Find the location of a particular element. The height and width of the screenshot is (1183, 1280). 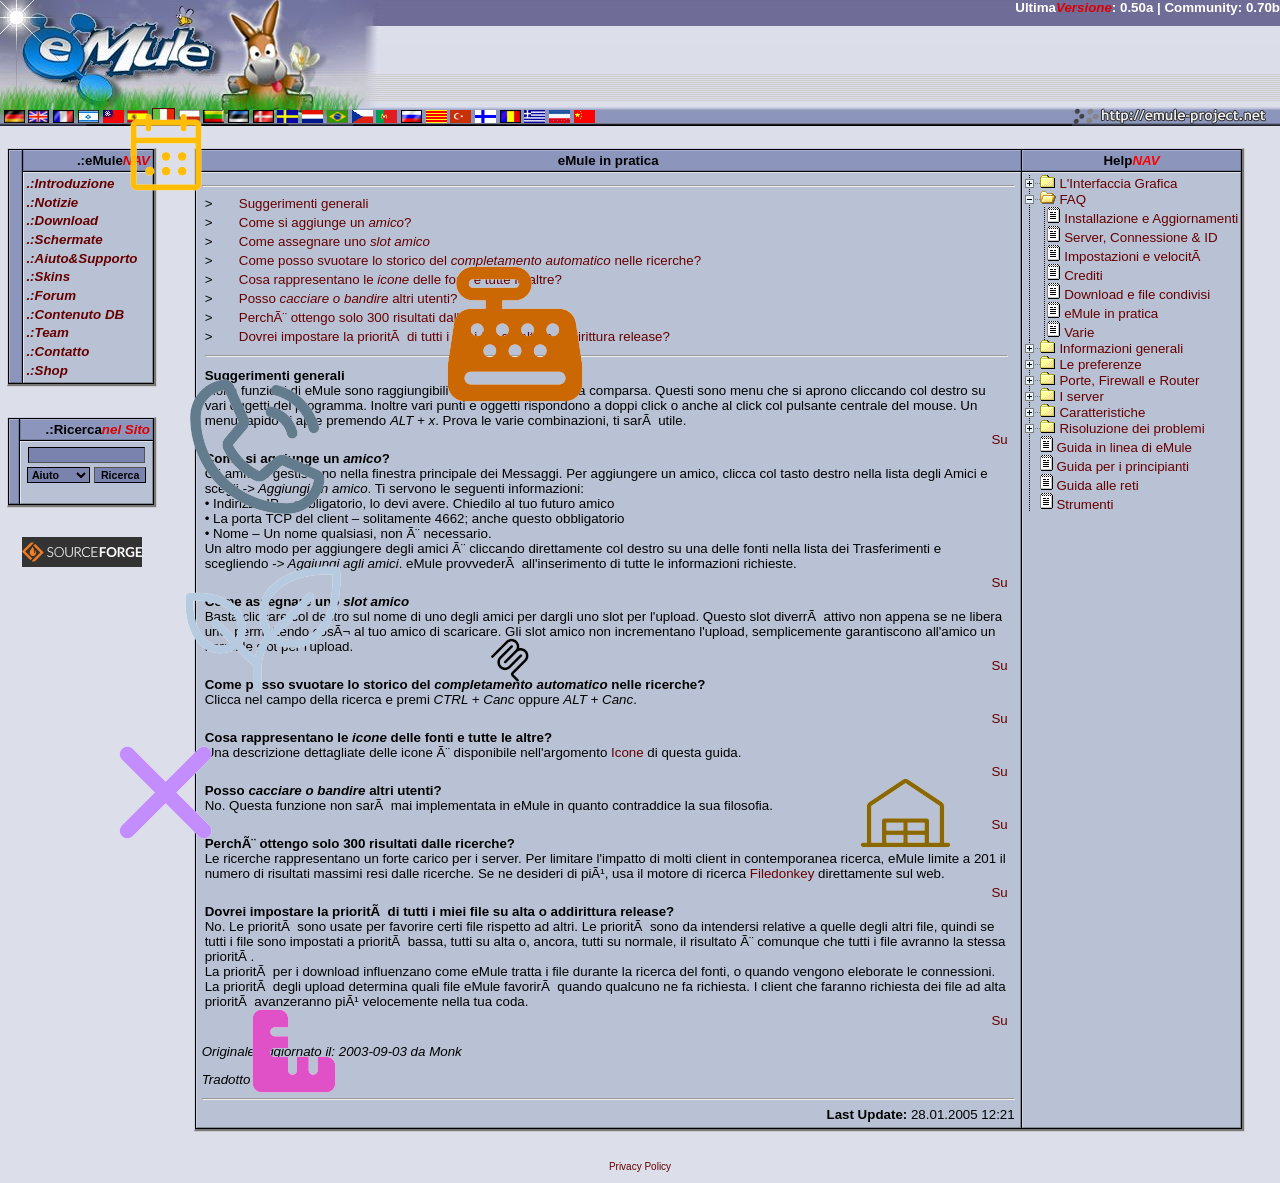

access garage or parking settings is located at coordinates (905, 817).